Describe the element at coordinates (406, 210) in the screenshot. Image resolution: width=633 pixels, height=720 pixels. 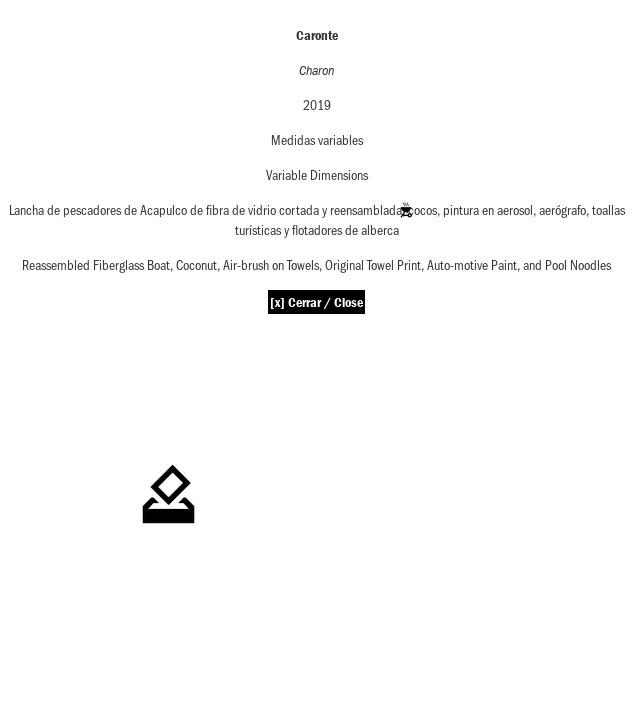
I see `access outdoor cooking or grilling recipes` at that location.